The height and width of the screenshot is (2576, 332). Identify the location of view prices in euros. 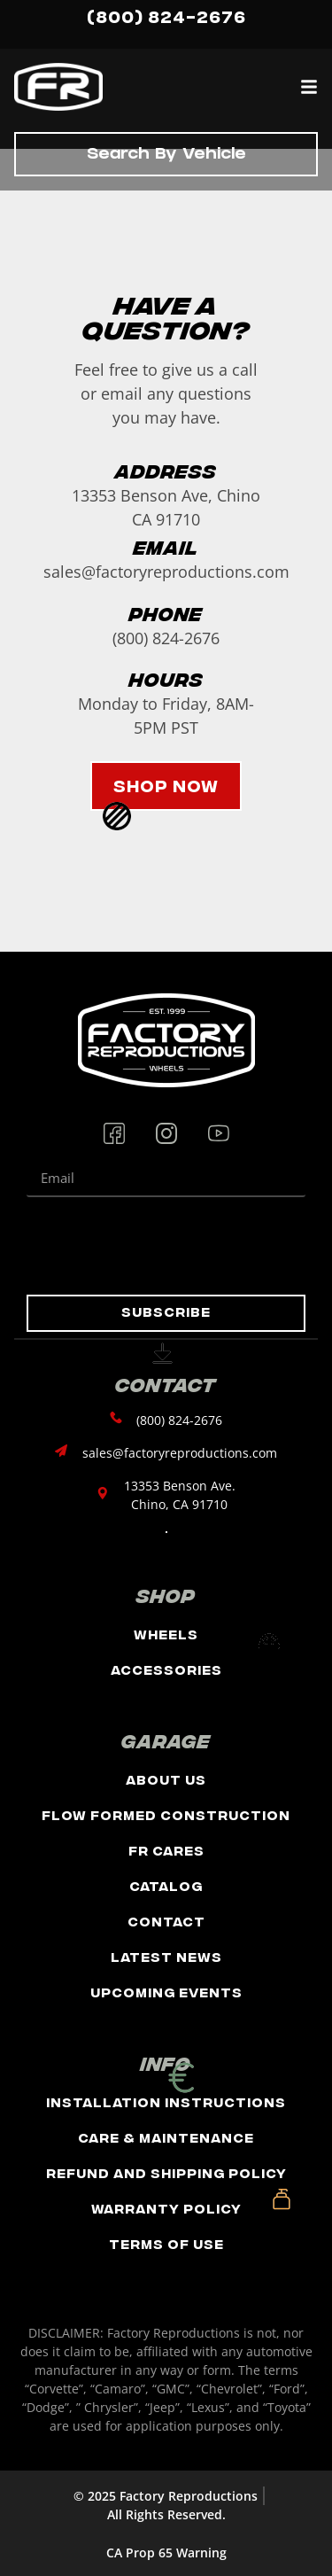
(183, 2077).